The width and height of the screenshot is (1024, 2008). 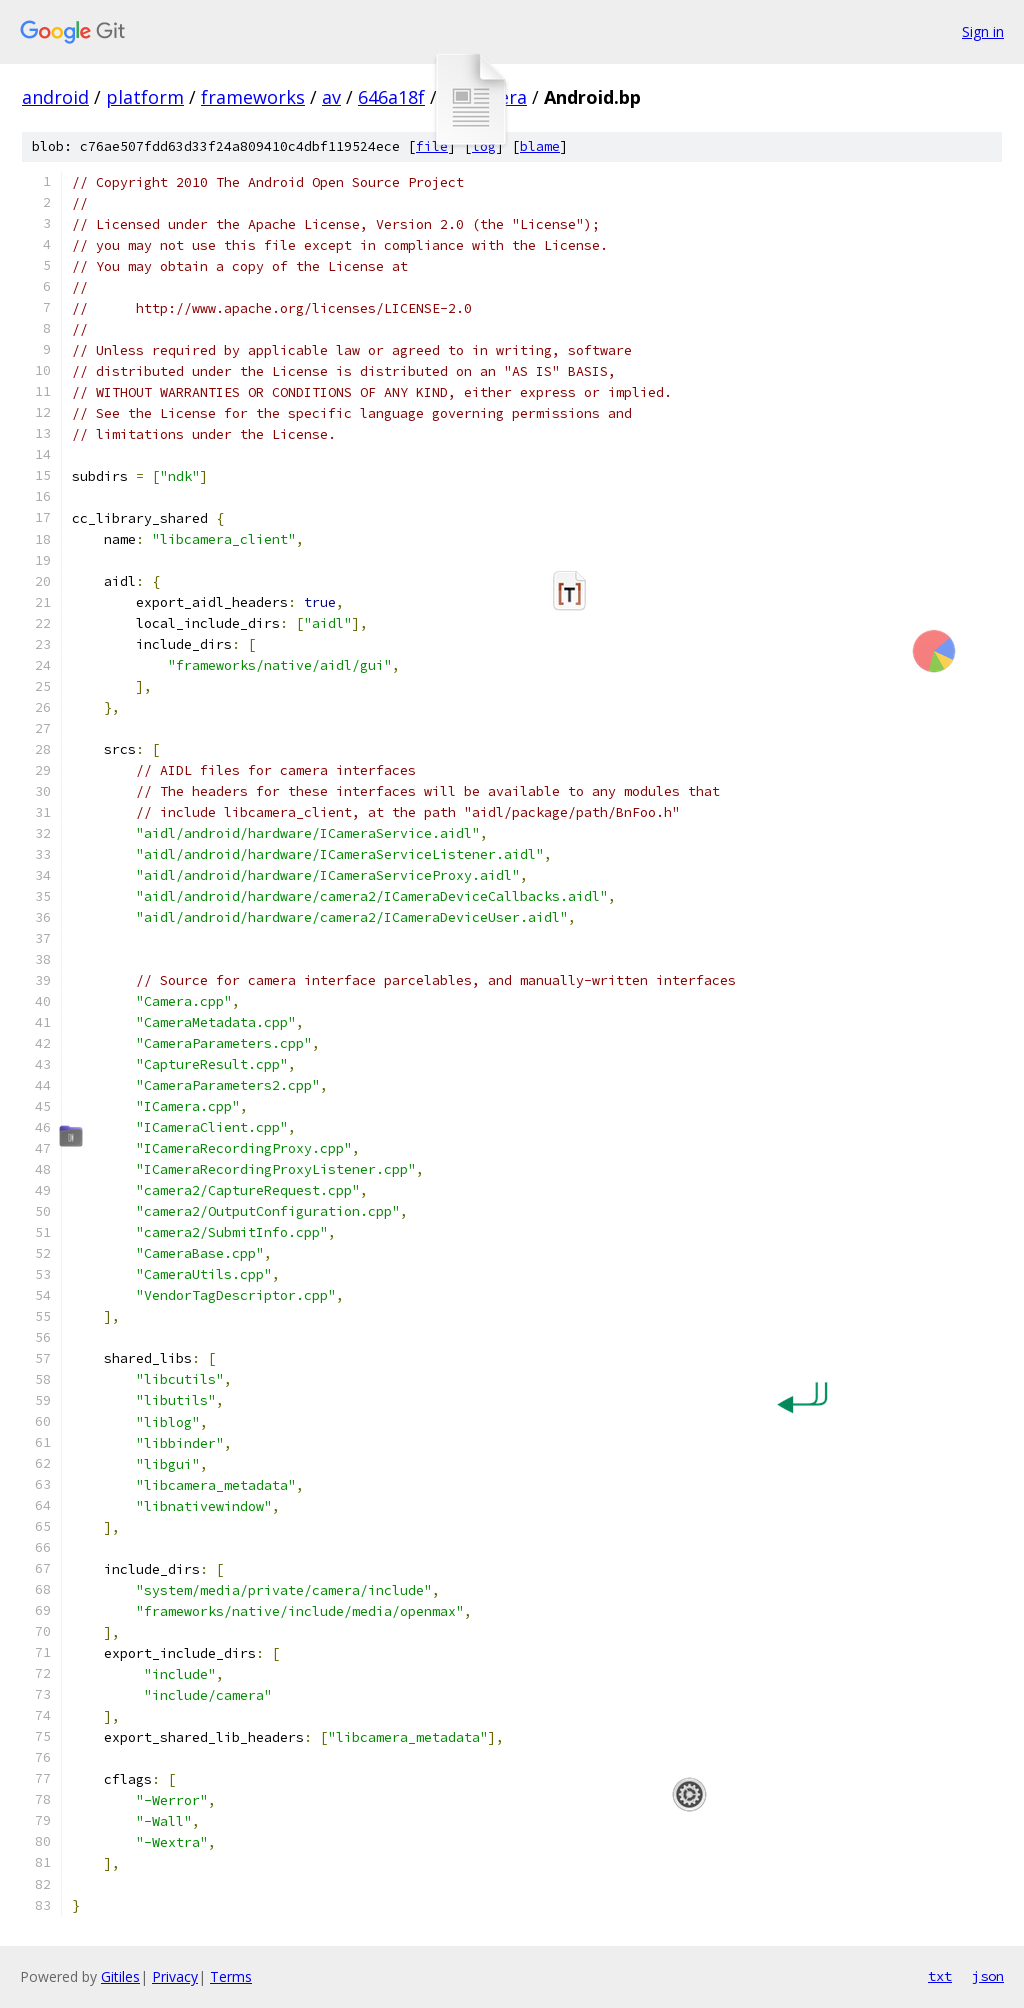 I want to click on open disk usage analyzer, so click(x=934, y=651).